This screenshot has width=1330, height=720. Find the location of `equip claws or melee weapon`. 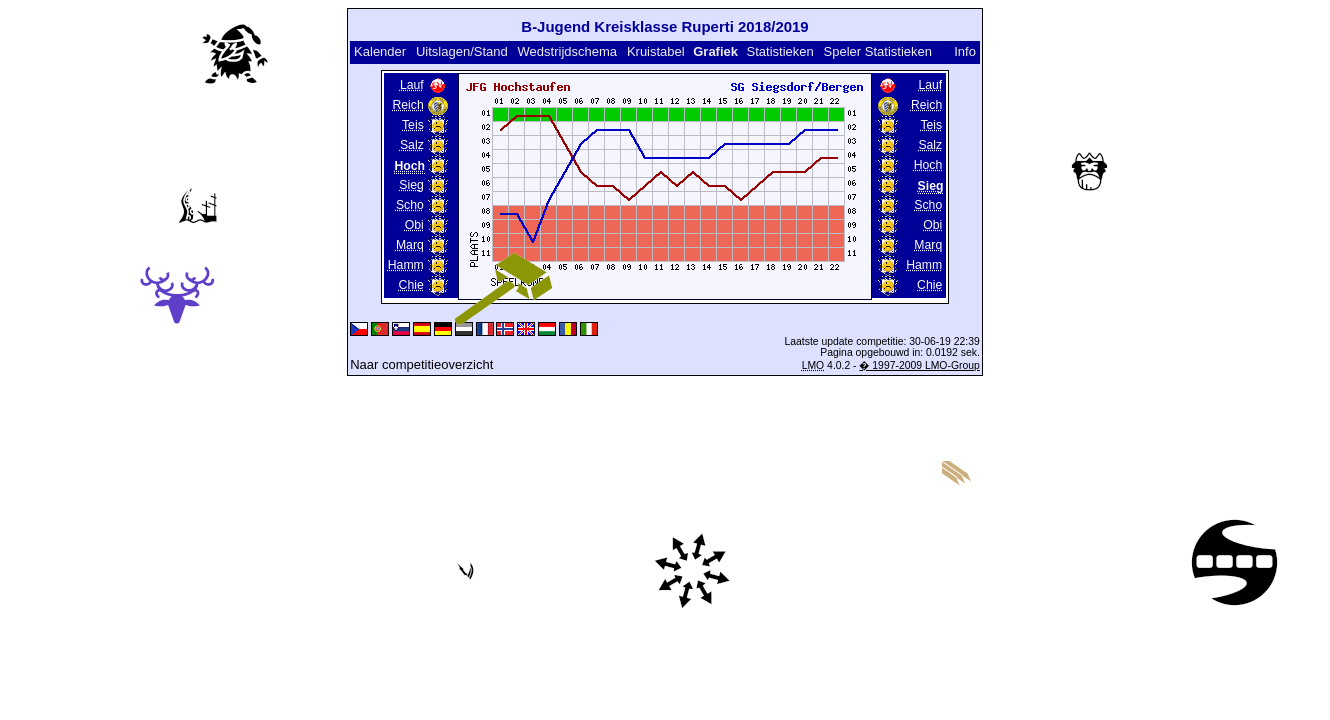

equip claws or melee weapon is located at coordinates (956, 475).